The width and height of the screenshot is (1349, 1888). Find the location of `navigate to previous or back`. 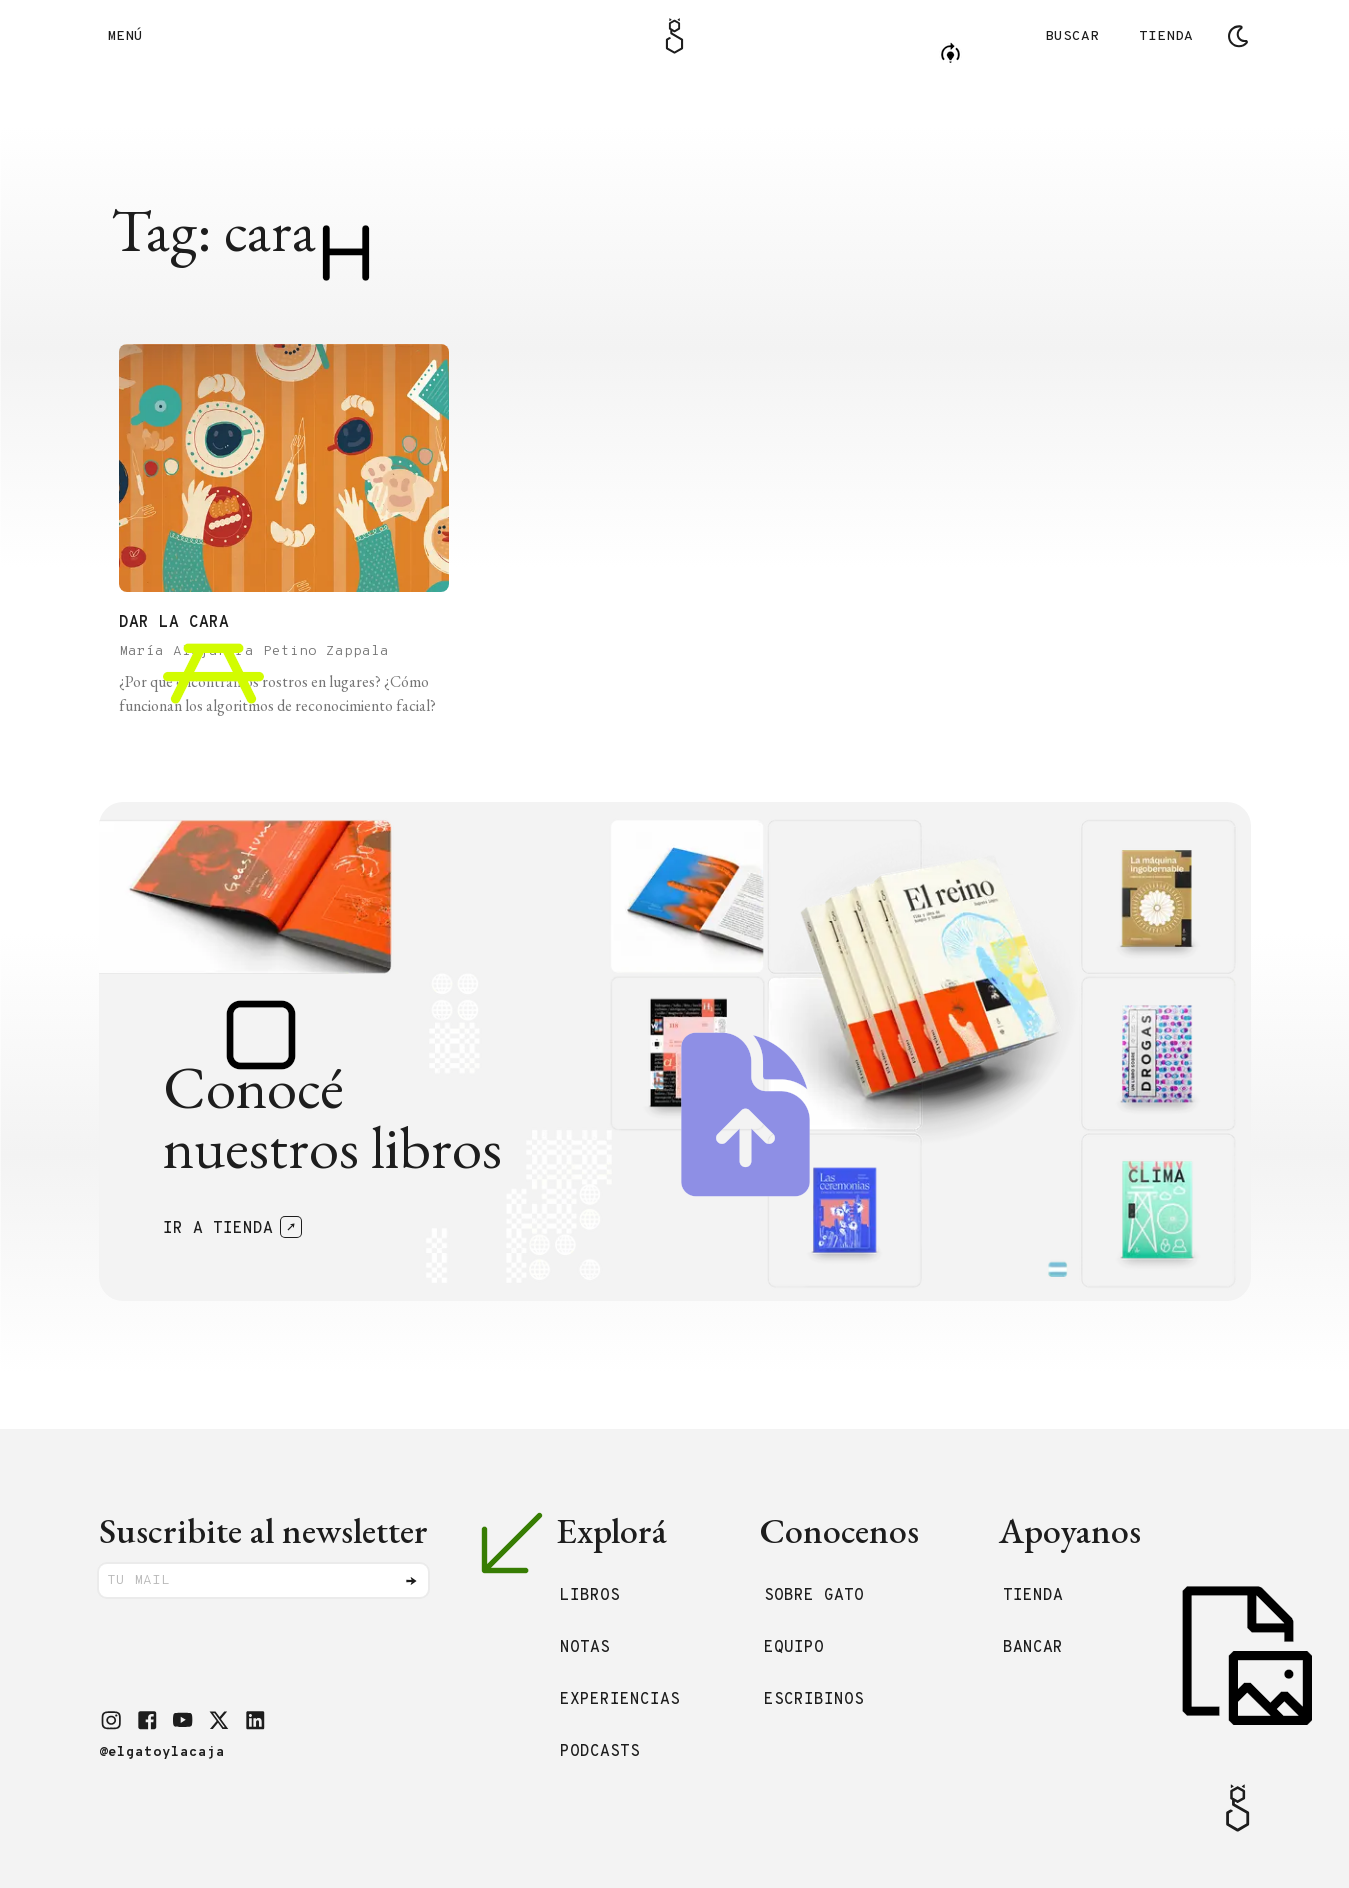

navigate to previous or back is located at coordinates (512, 1543).